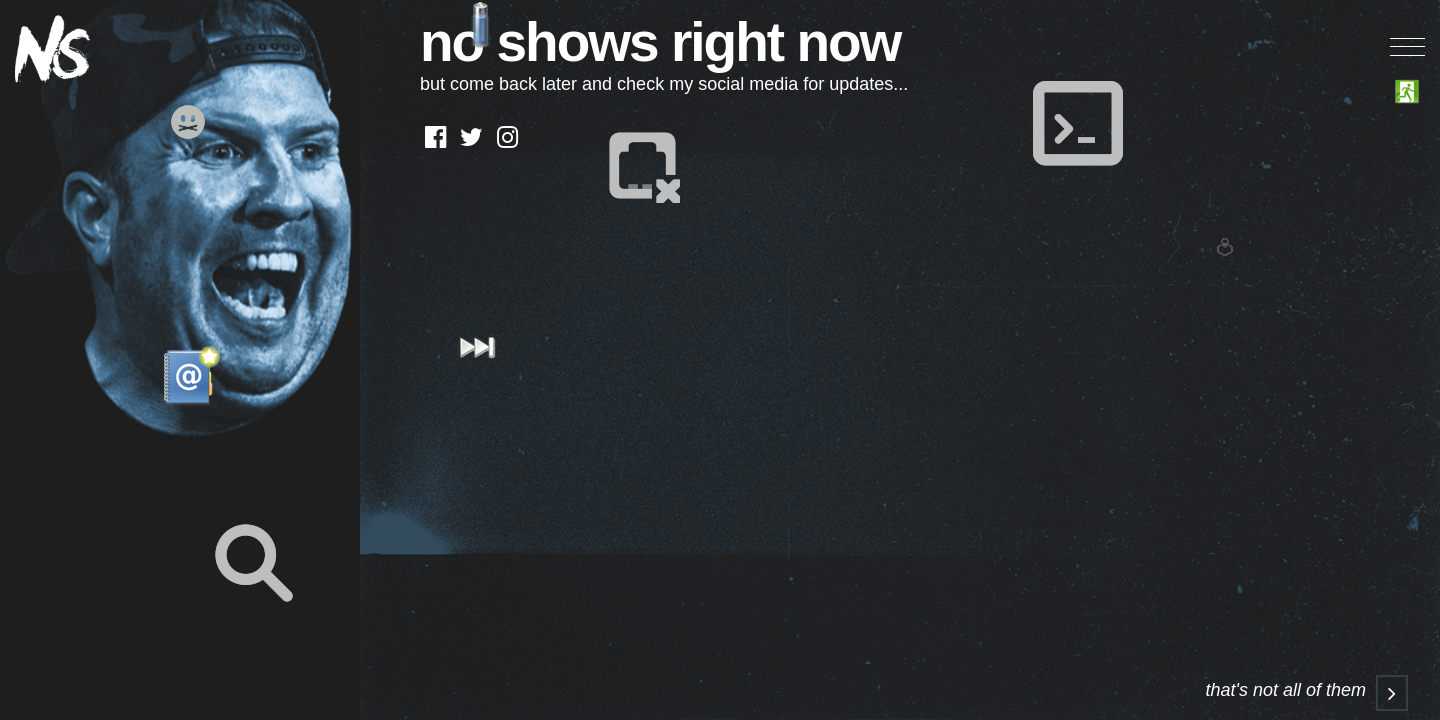  Describe the element at coordinates (1407, 92) in the screenshot. I see `log out of your account` at that location.